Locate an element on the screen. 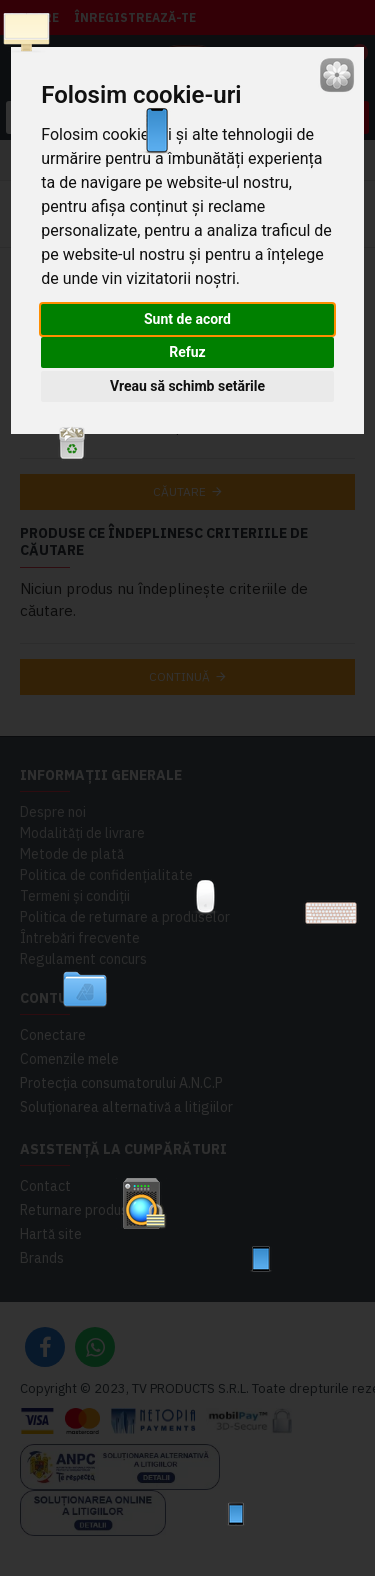  select yellow iMac as device type is located at coordinates (26, 31).